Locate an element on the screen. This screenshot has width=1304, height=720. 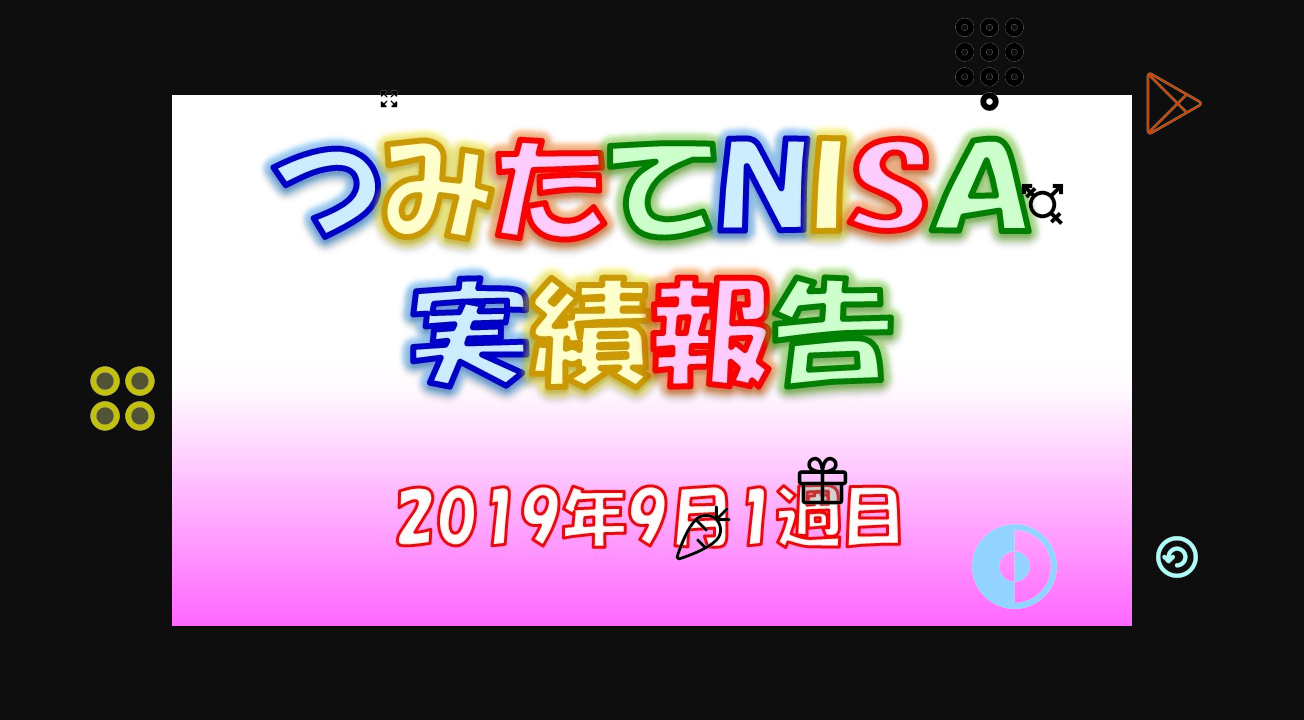
open app grid or menu is located at coordinates (122, 398).